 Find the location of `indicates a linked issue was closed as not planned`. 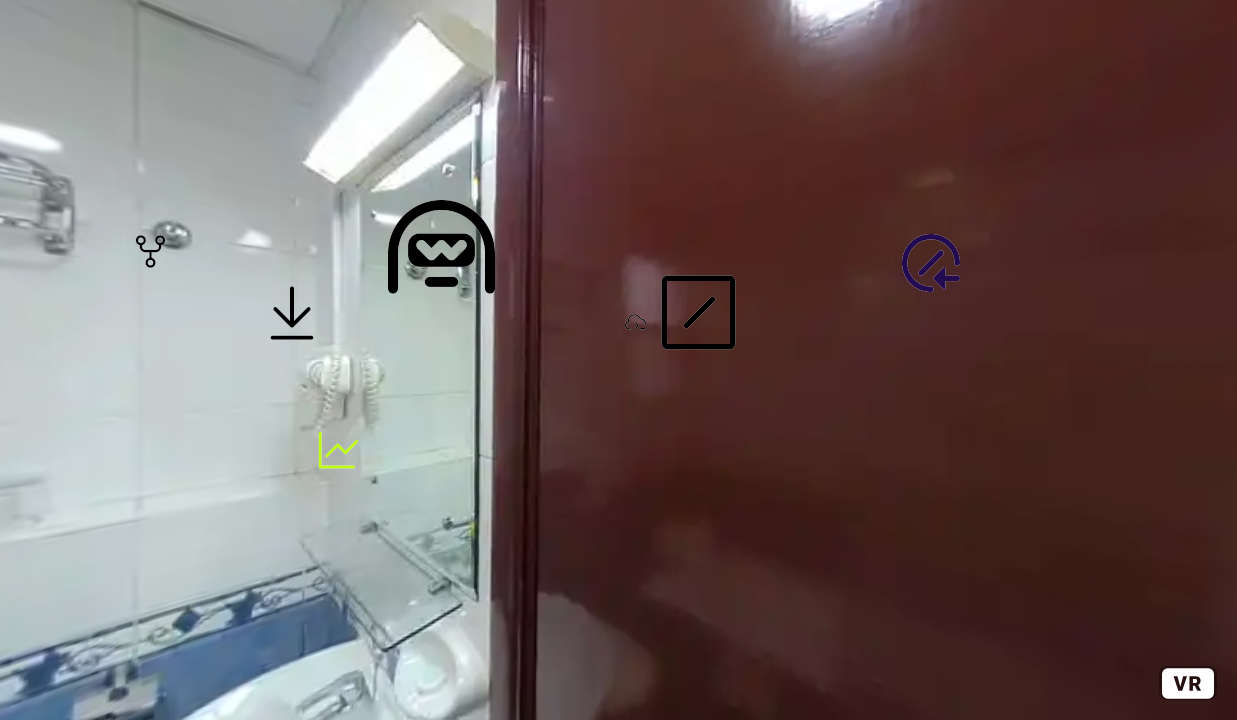

indicates a linked issue was closed as not planned is located at coordinates (931, 263).